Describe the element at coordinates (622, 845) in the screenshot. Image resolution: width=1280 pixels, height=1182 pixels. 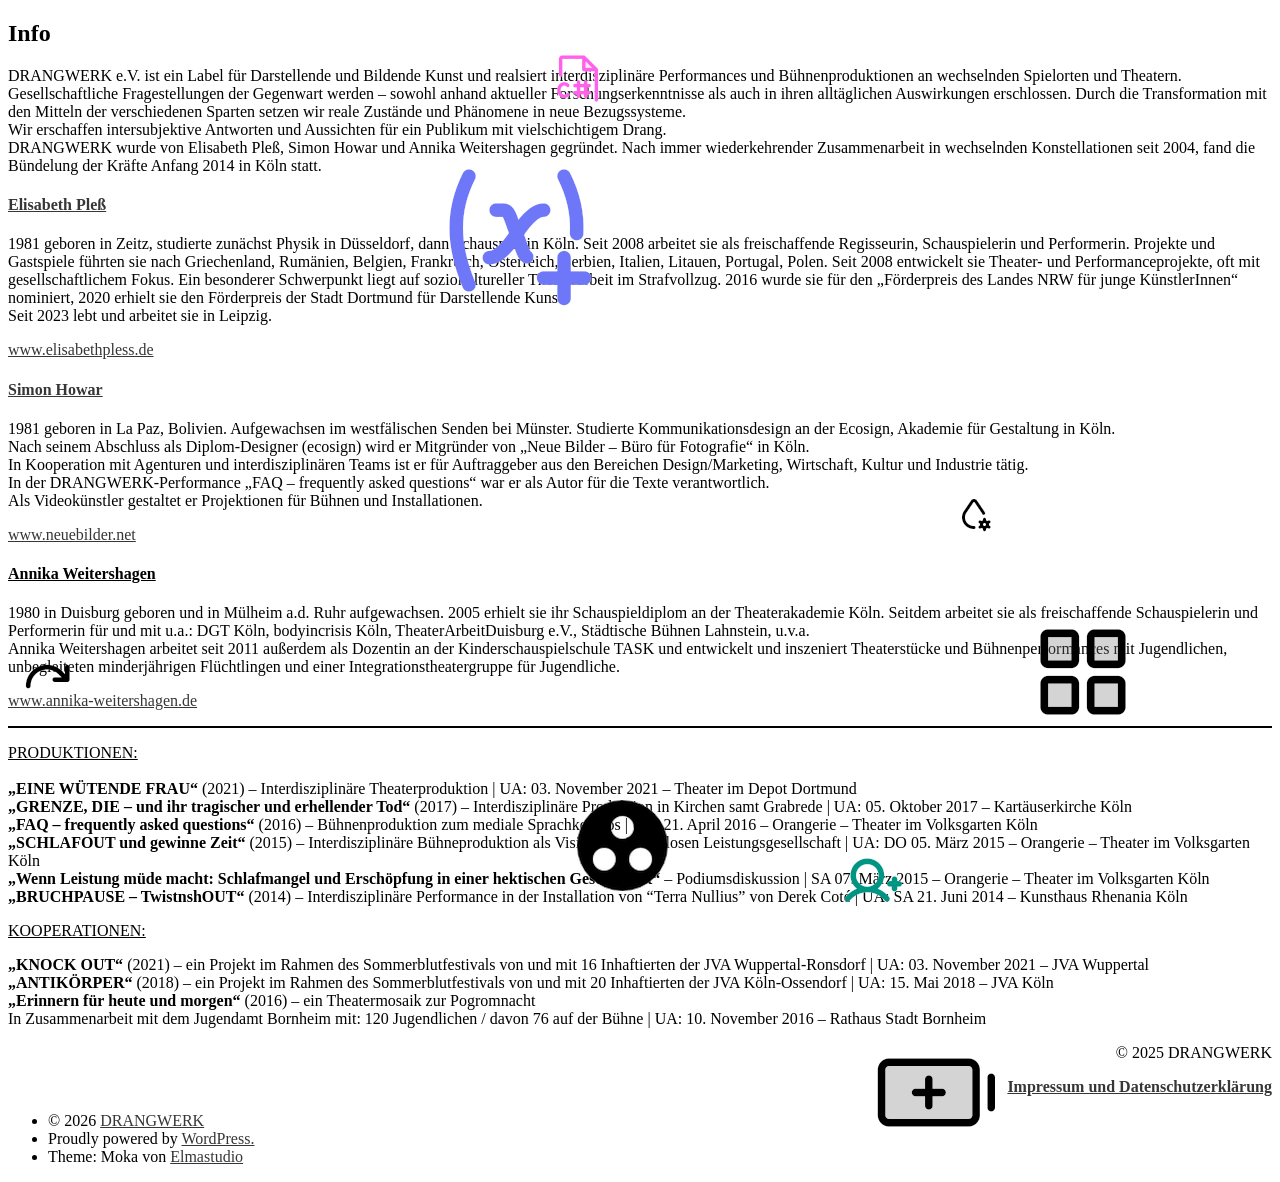
I see `view or manage group workspaces` at that location.